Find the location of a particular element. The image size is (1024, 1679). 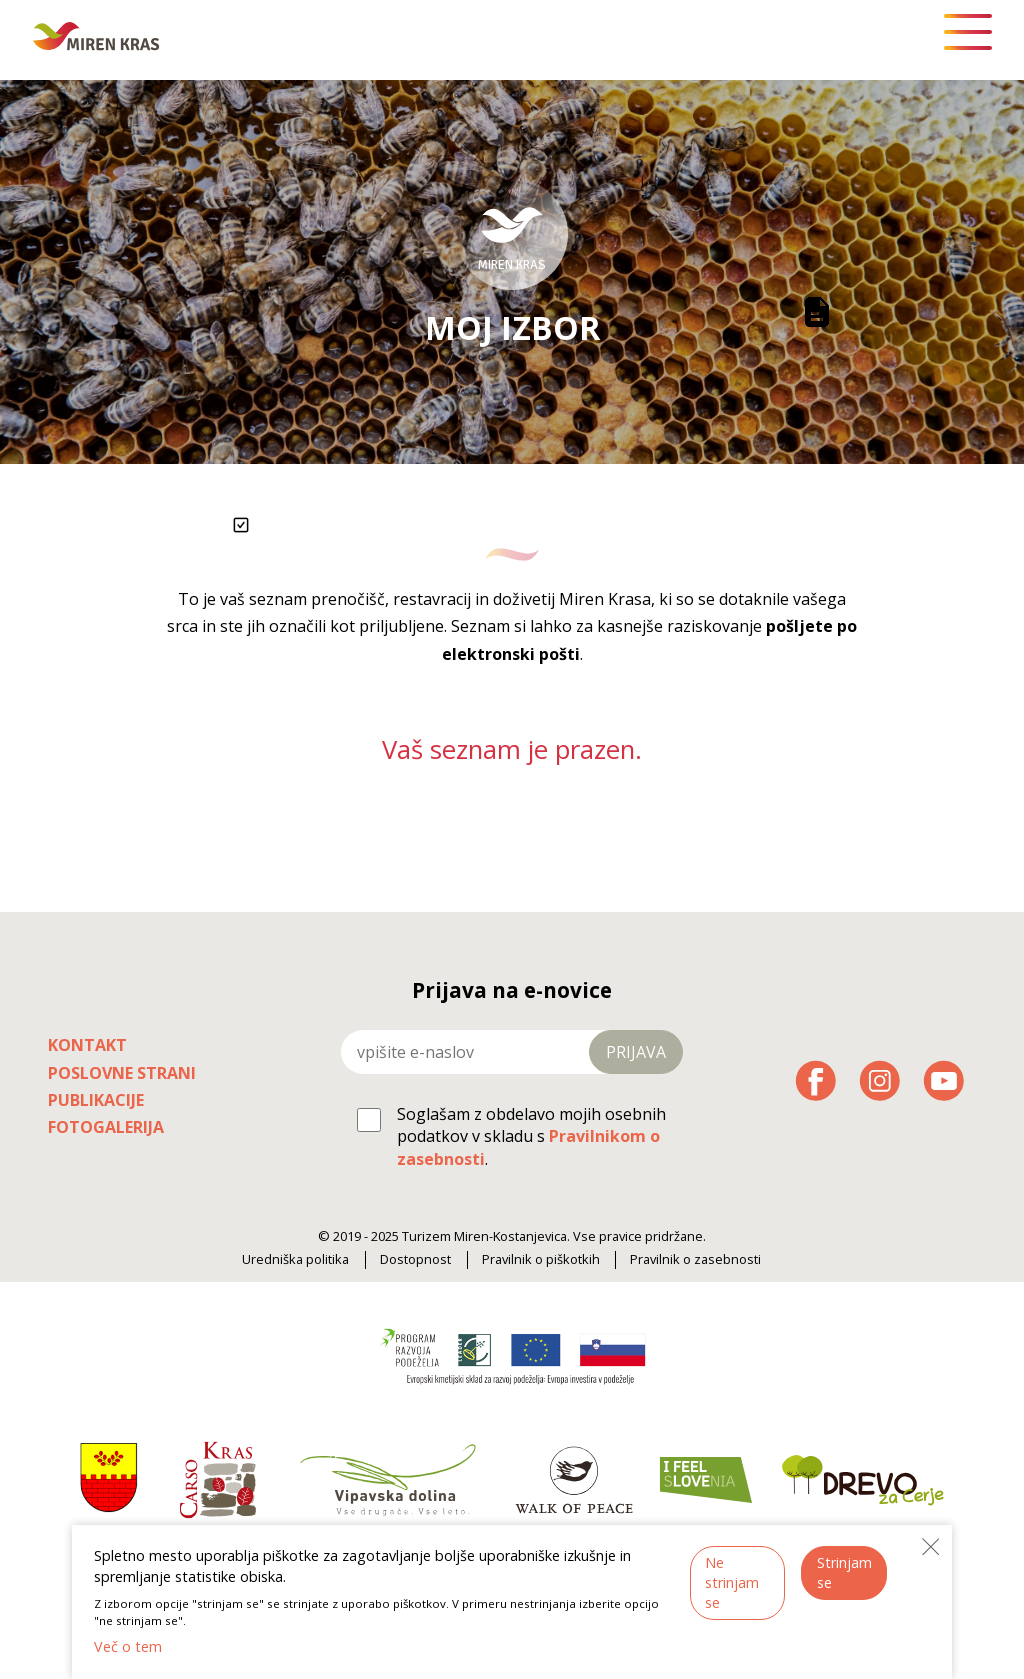

view document contents is located at coordinates (817, 312).